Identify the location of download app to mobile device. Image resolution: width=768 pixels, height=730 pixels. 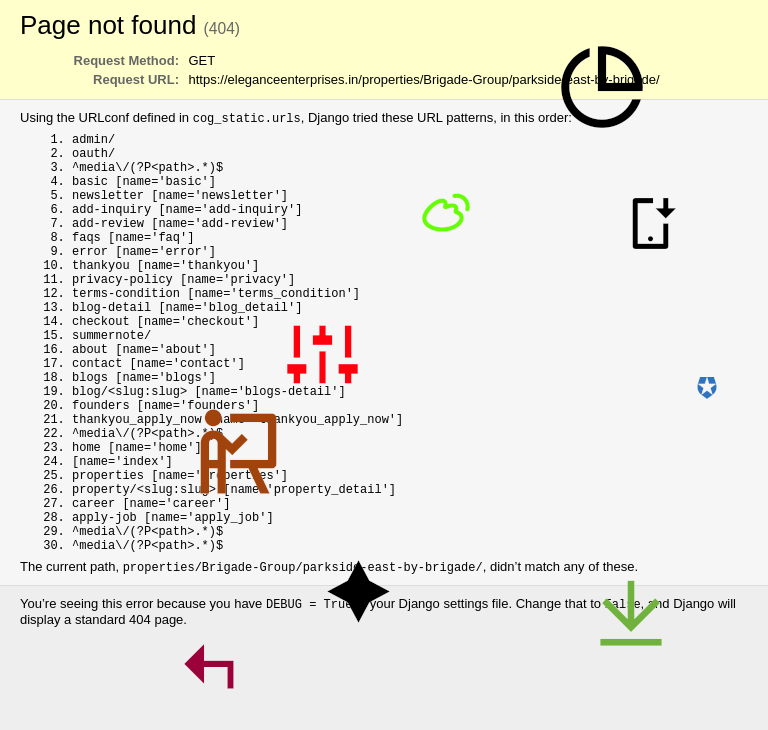
(650, 223).